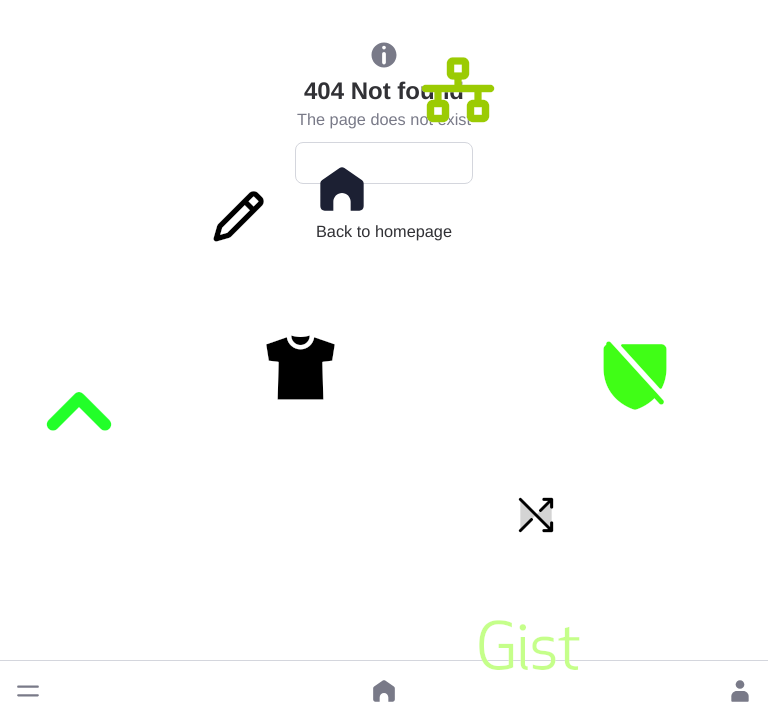 Image resolution: width=768 pixels, height=720 pixels. What do you see at coordinates (635, 373) in the screenshot?
I see `security or protection is disabled` at bounding box center [635, 373].